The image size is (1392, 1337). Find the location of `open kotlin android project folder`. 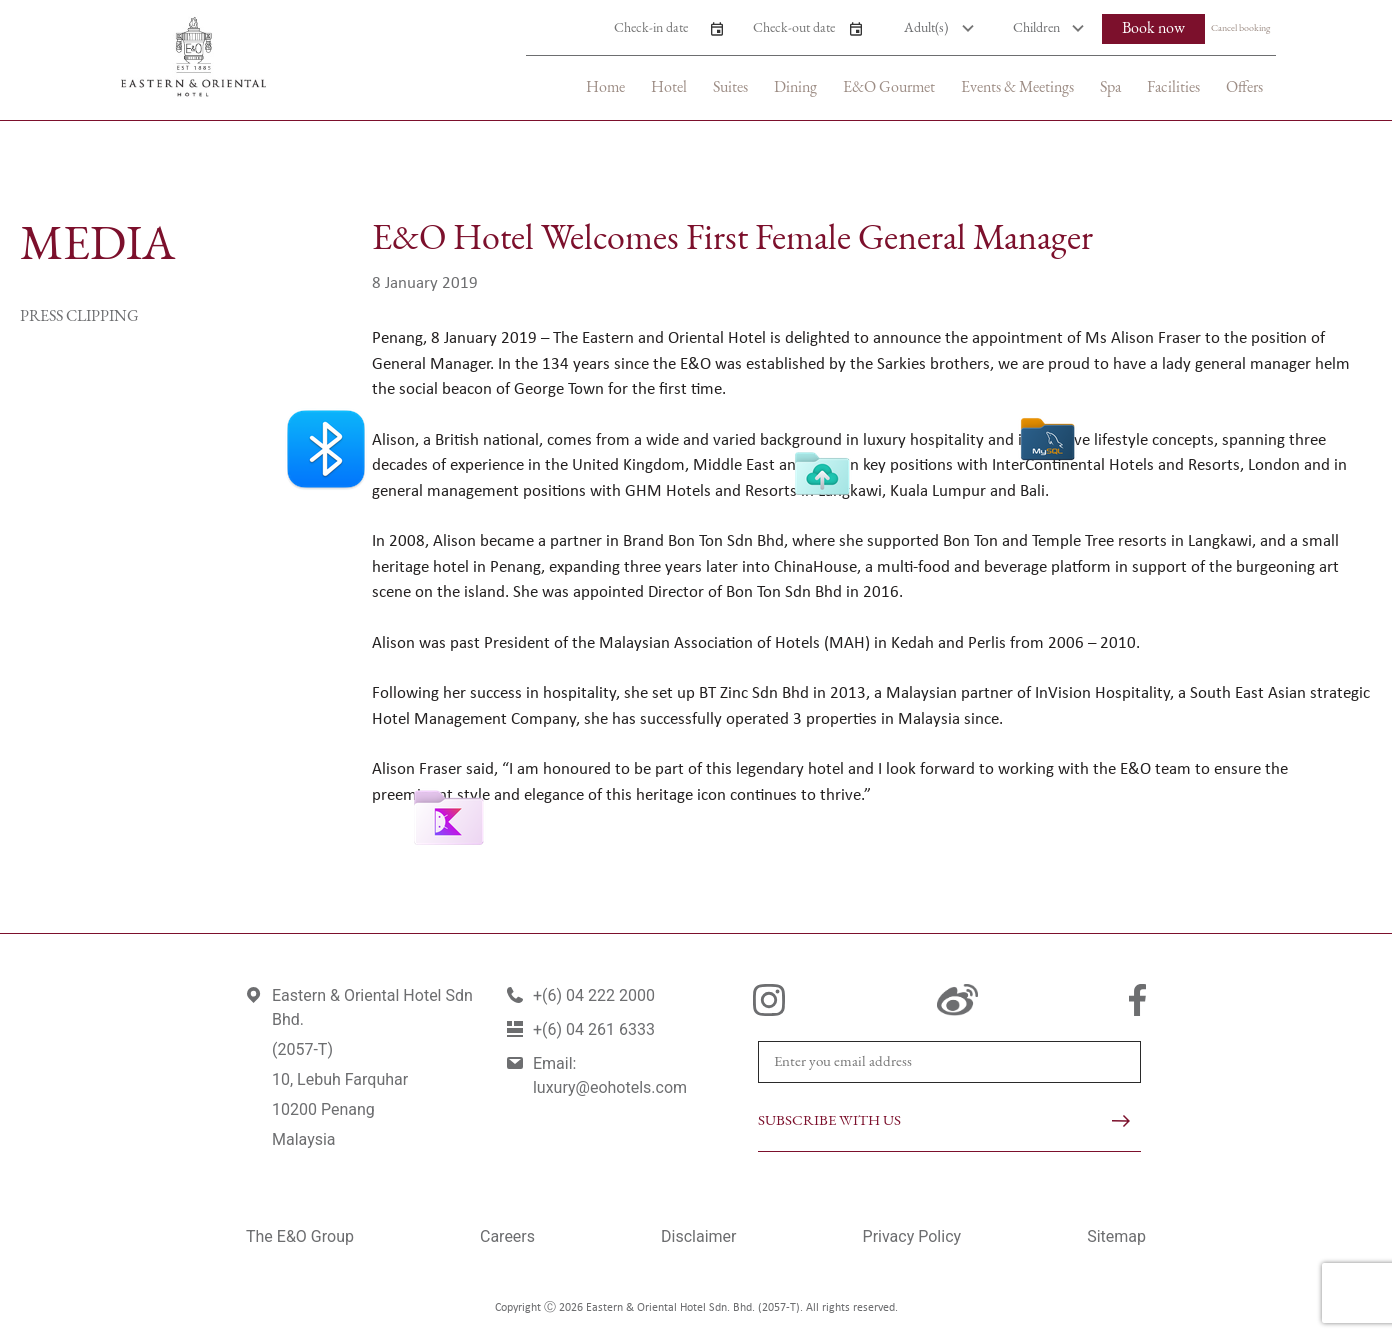

open kotlin android project folder is located at coordinates (448, 819).